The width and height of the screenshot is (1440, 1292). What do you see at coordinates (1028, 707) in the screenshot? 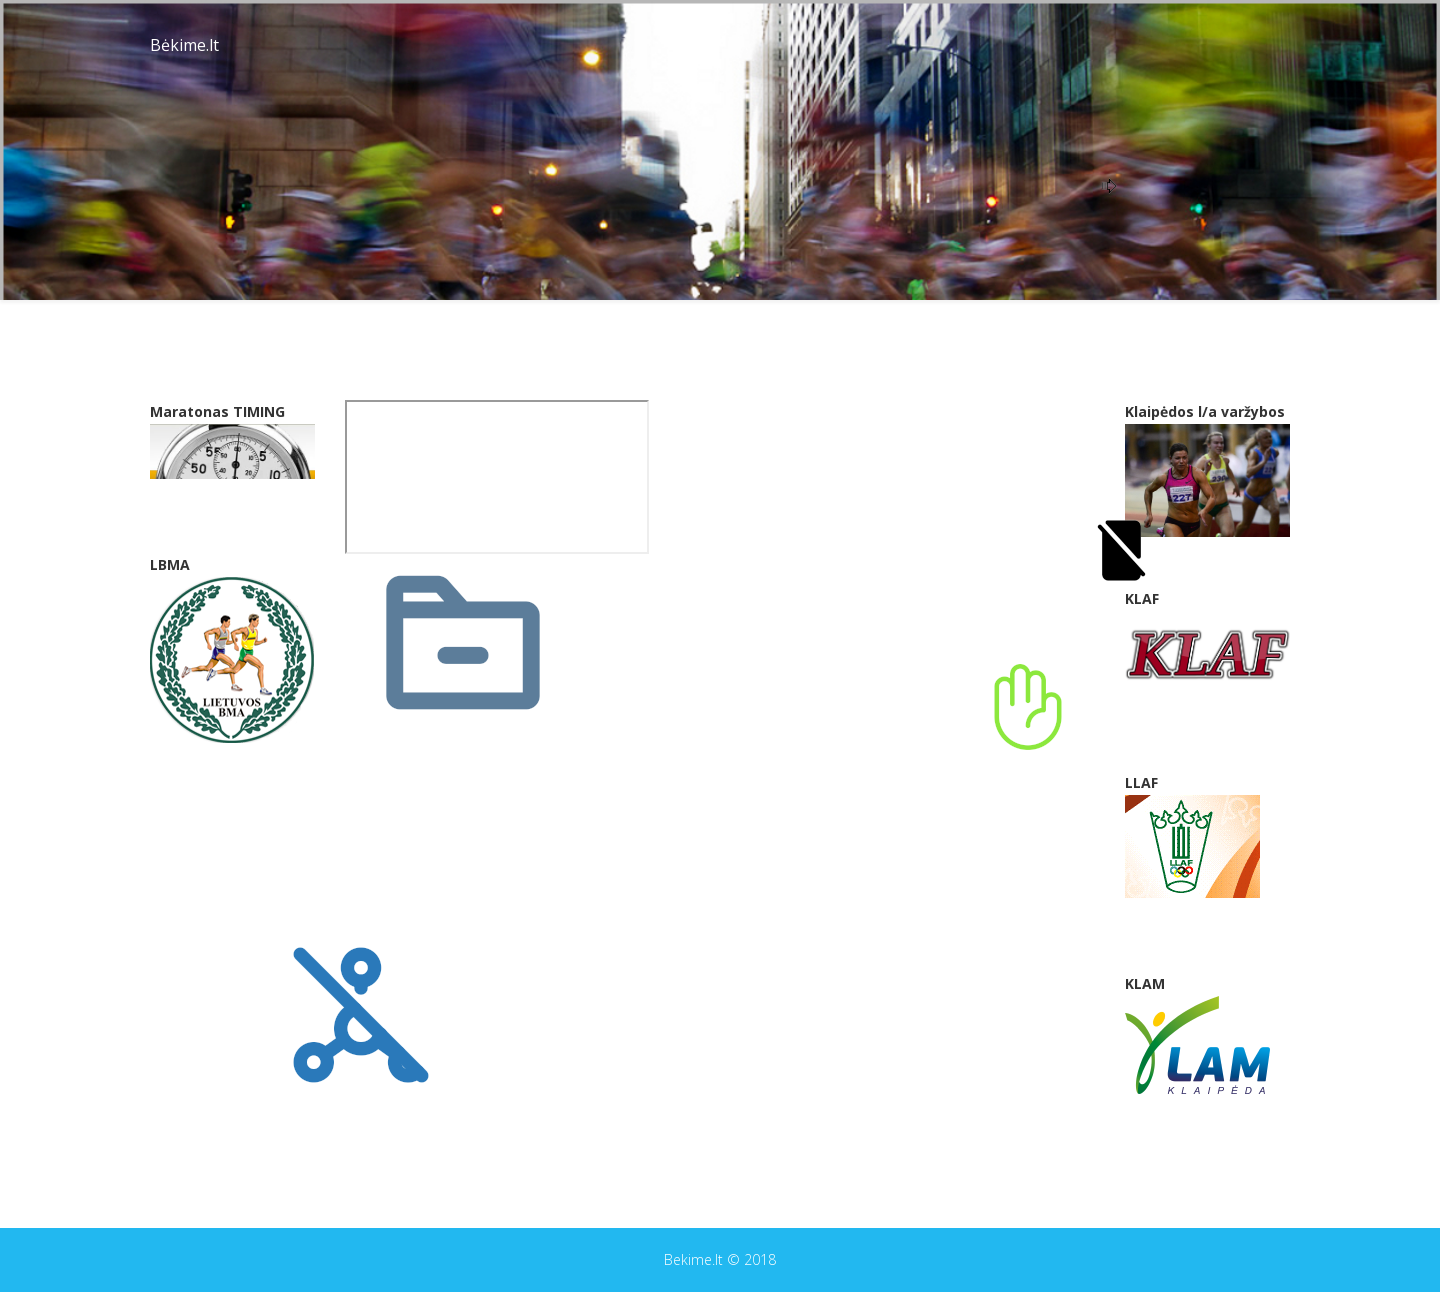
I see `stop or pause an action` at bounding box center [1028, 707].